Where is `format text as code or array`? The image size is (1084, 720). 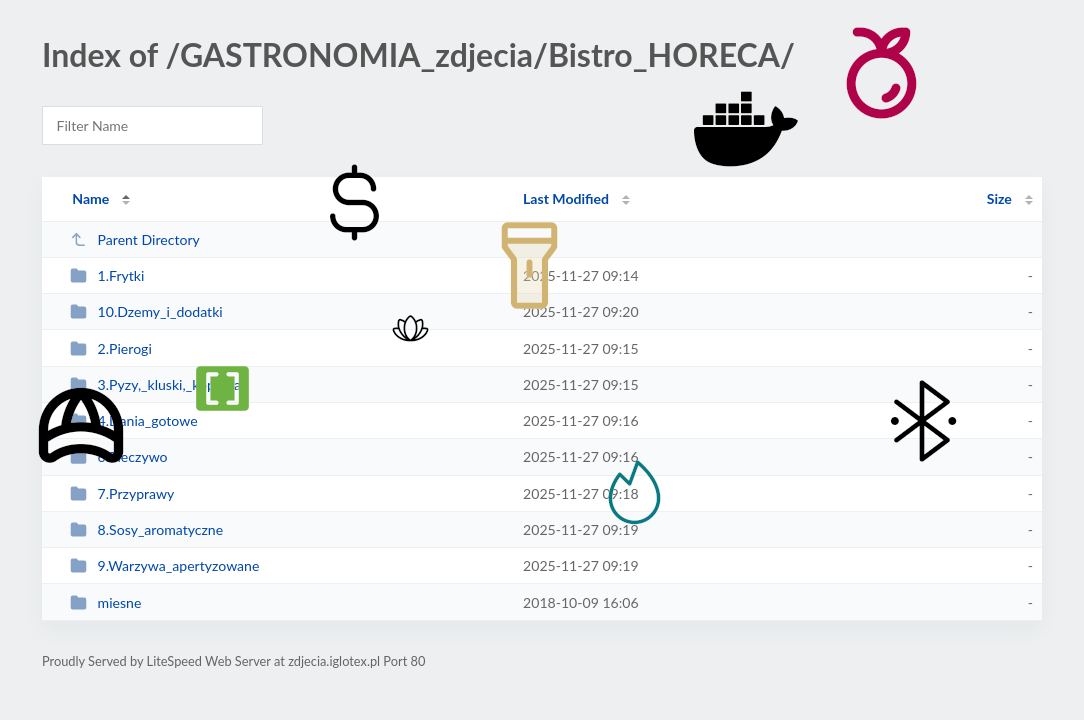
format text as code or array is located at coordinates (222, 388).